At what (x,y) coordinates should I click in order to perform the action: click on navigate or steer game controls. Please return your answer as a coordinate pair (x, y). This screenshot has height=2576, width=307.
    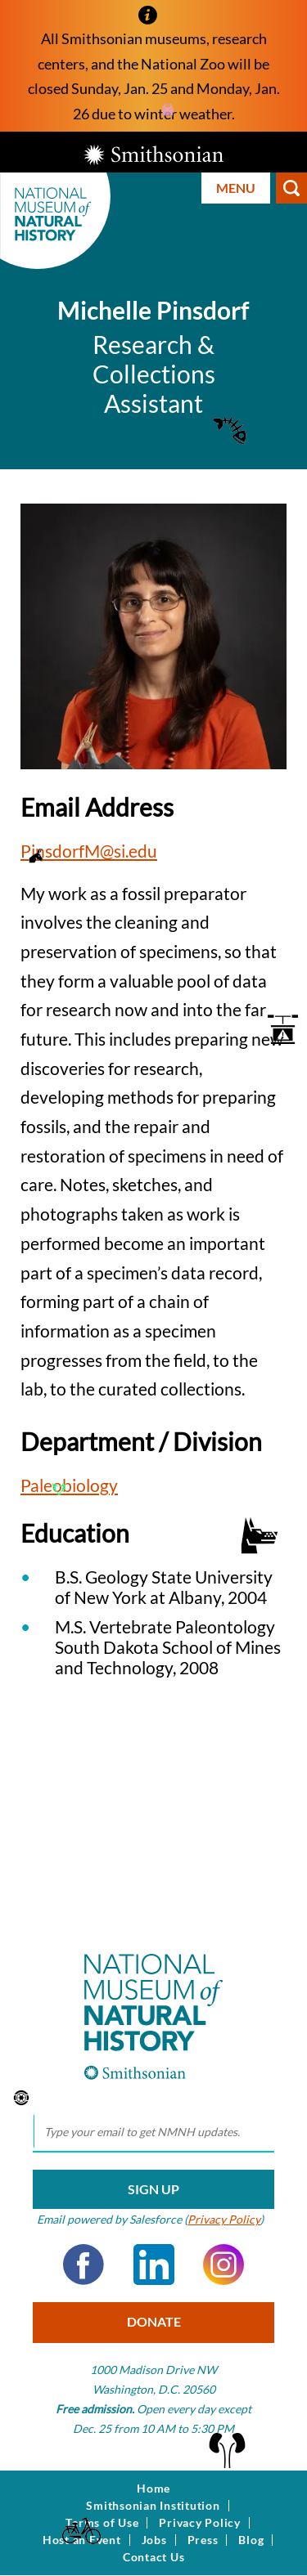
    Looking at the image, I should click on (21, 2098).